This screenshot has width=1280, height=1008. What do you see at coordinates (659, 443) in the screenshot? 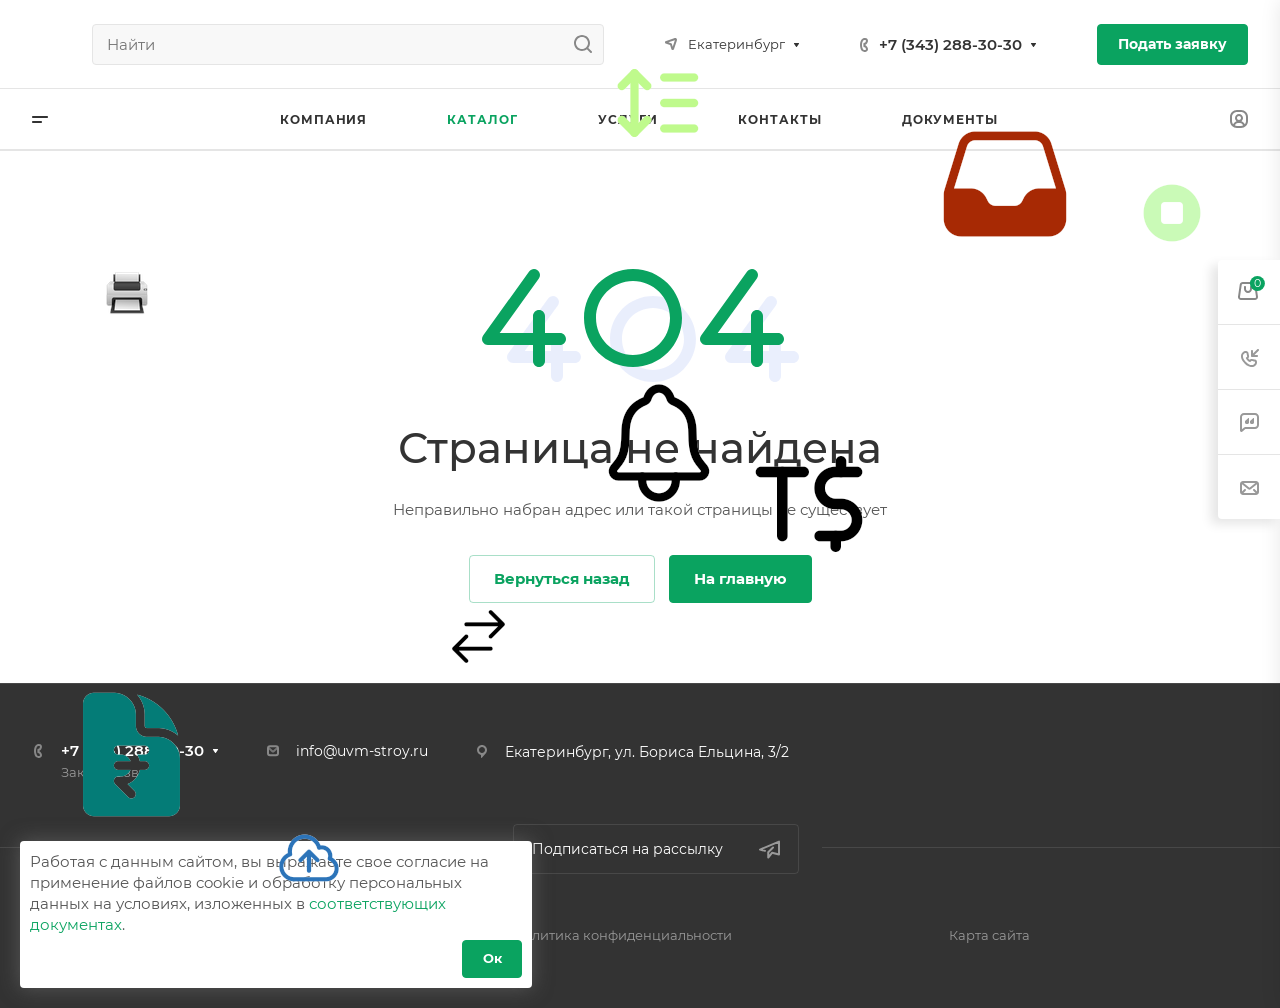
I see `view your notifications` at bounding box center [659, 443].